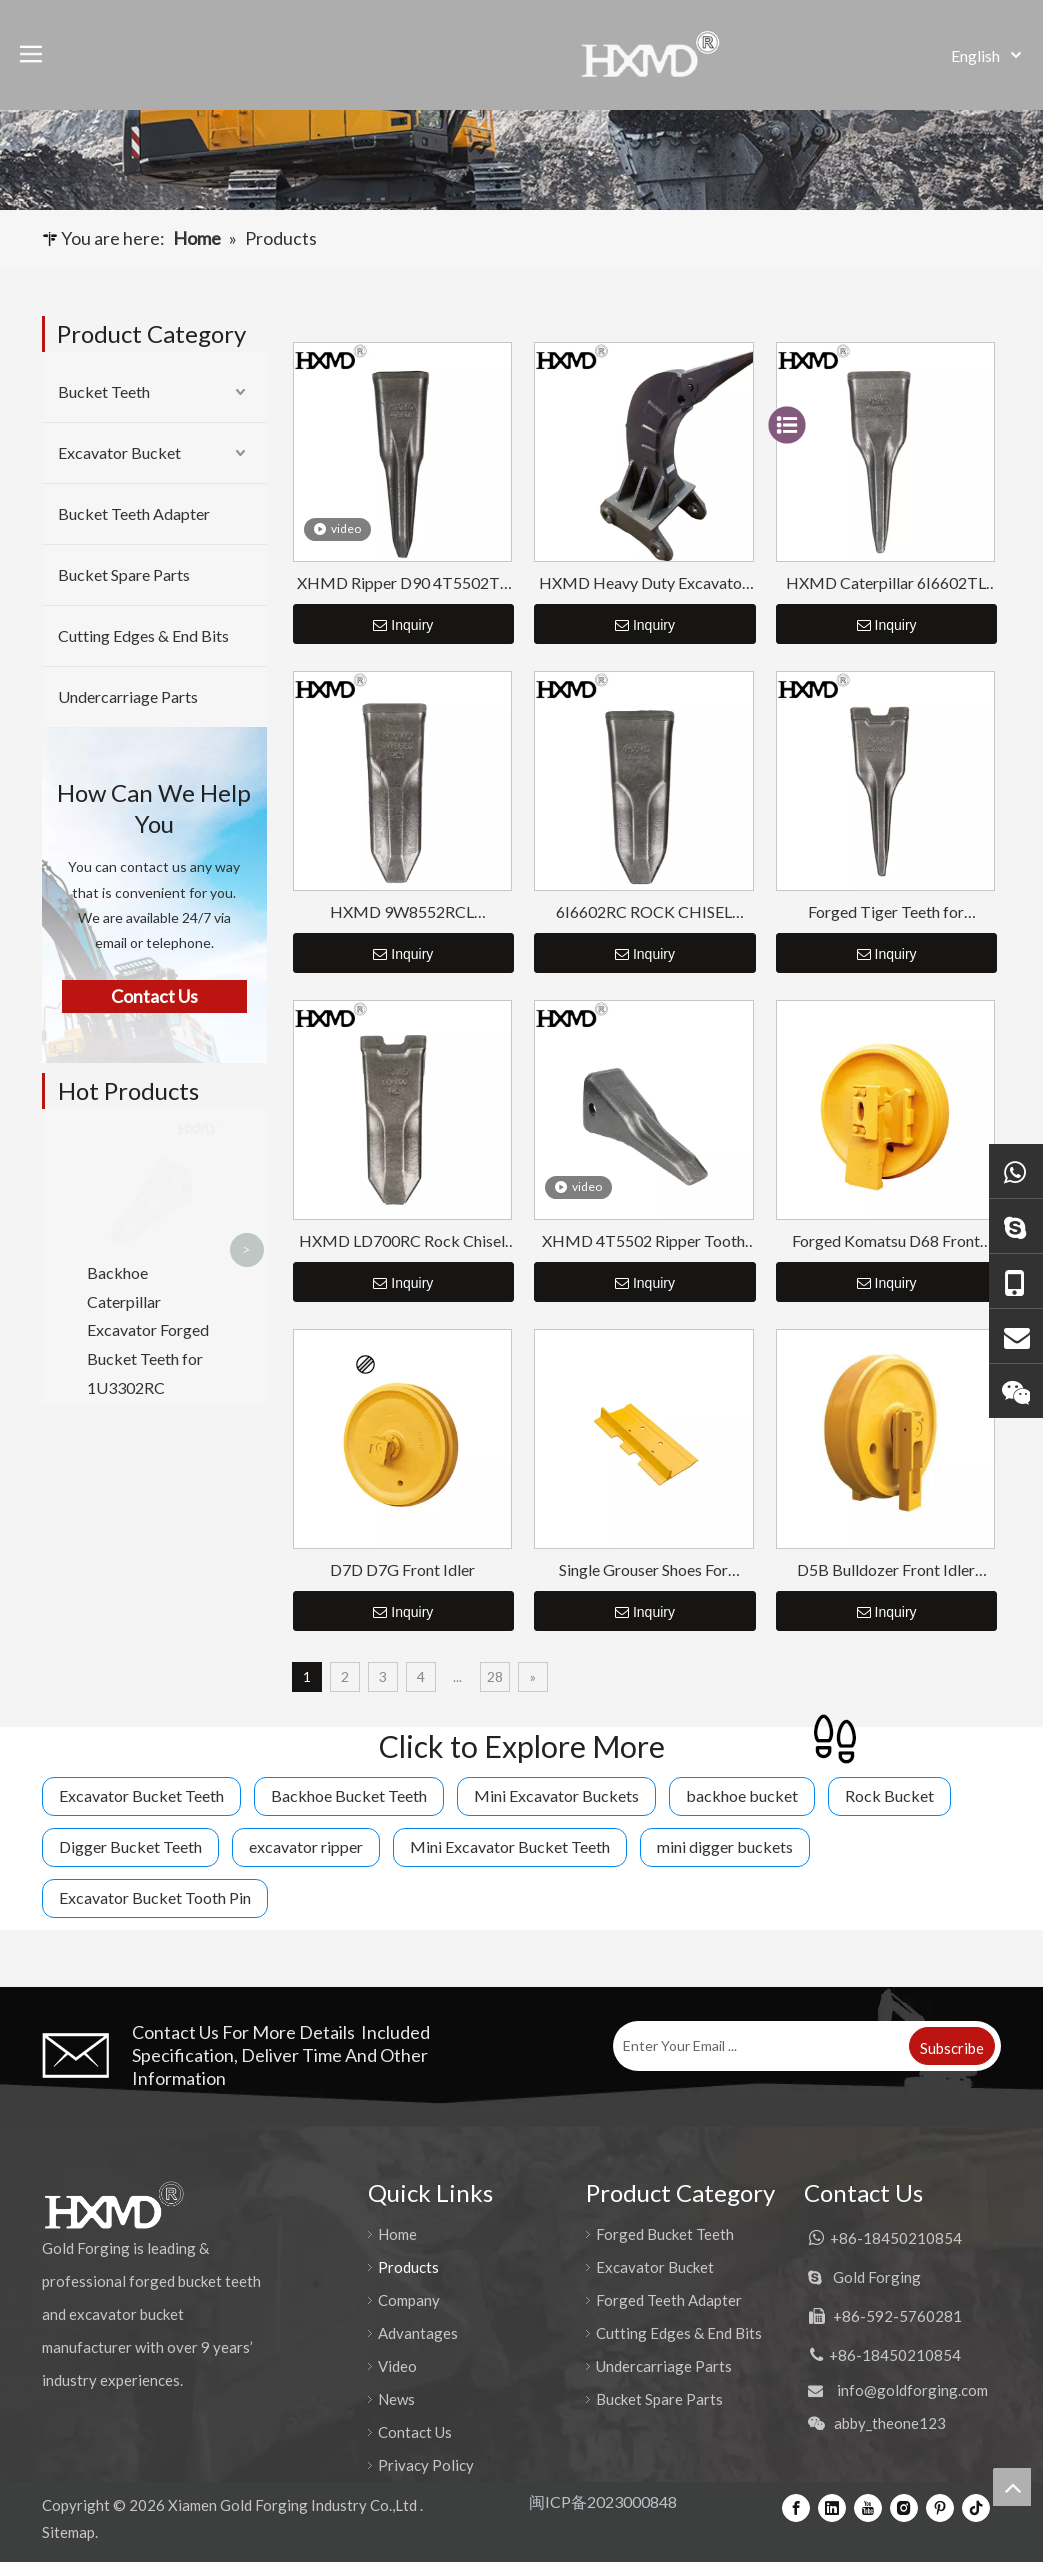  I want to click on view list or menu options, so click(787, 425).